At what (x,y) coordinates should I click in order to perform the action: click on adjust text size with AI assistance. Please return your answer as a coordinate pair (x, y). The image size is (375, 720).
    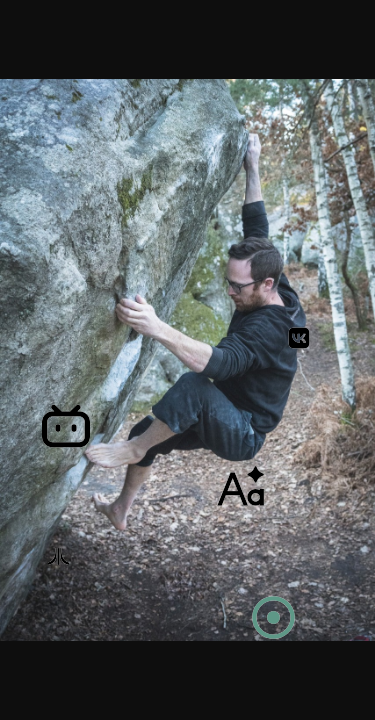
    Looking at the image, I should click on (241, 489).